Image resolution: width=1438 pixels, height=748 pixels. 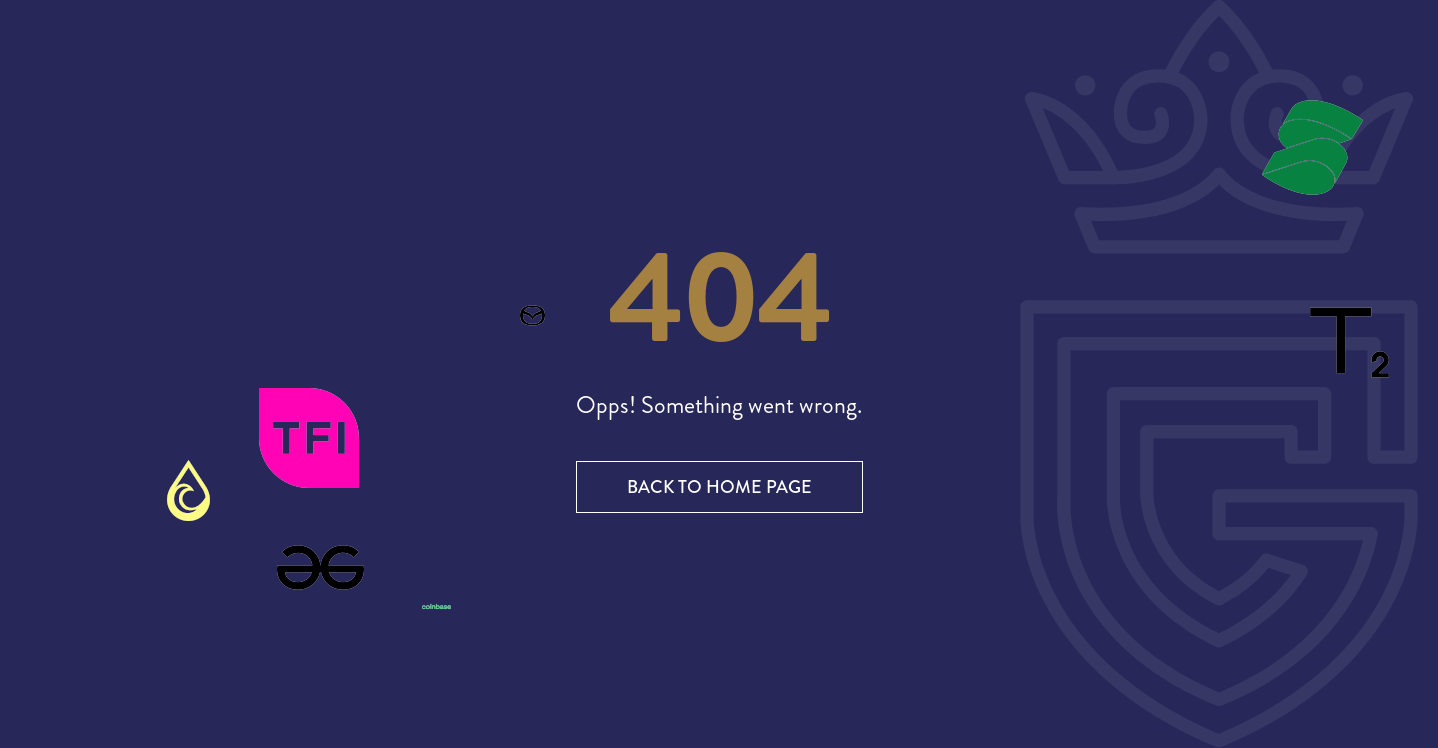 I want to click on open transport for ireland app or website, so click(x=309, y=438).